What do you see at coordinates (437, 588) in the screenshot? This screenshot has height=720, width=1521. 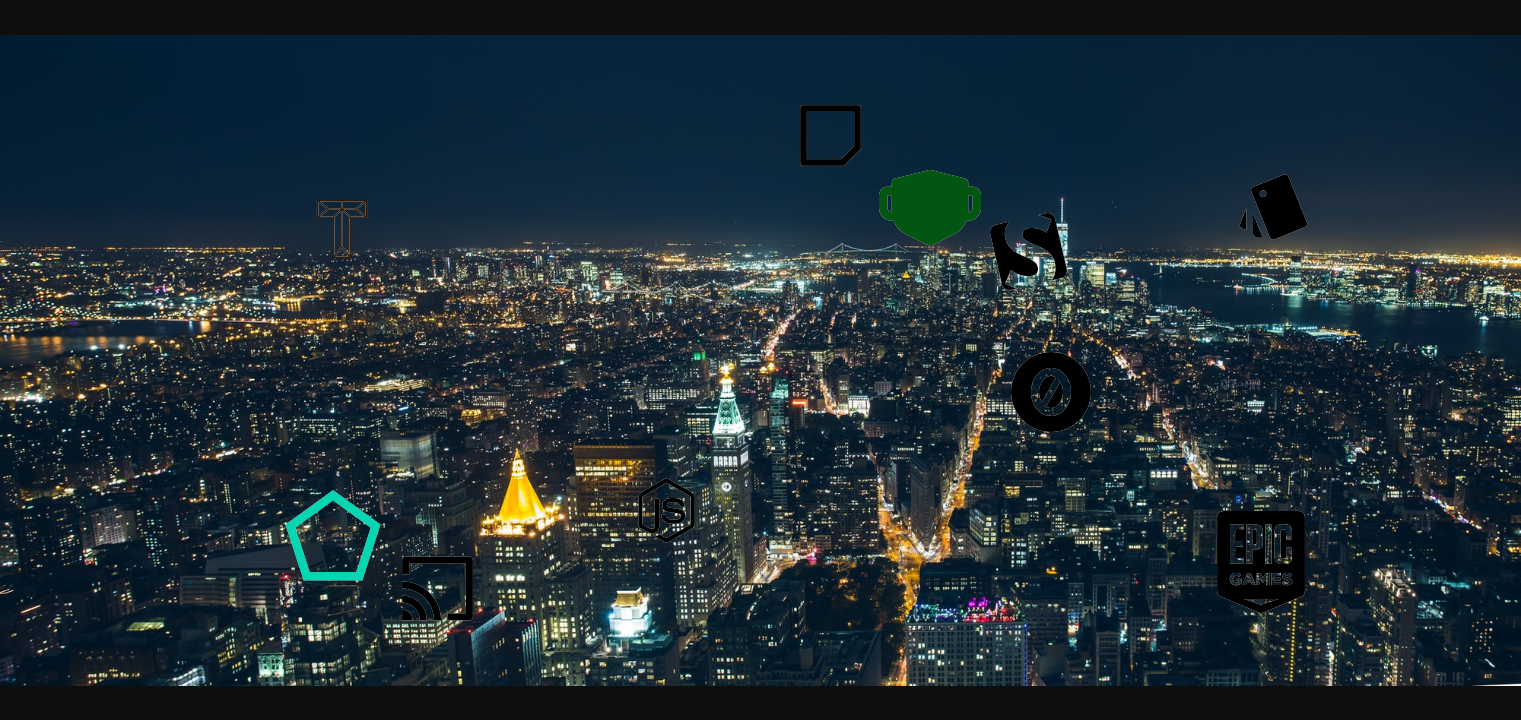 I see `cast media to a nearby device` at bounding box center [437, 588].